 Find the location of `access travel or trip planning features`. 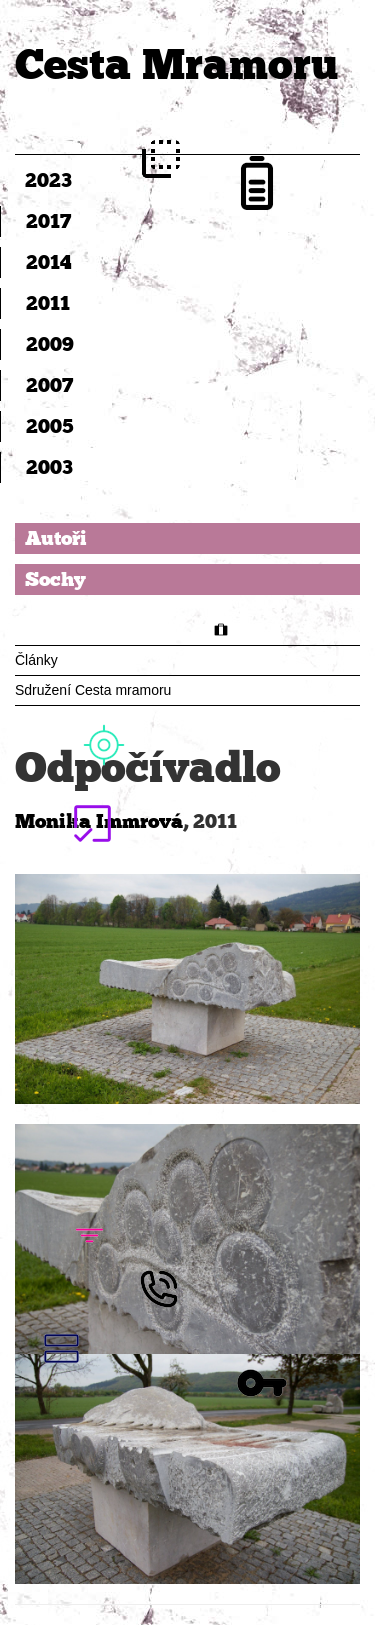

access travel or trip planning features is located at coordinates (221, 630).